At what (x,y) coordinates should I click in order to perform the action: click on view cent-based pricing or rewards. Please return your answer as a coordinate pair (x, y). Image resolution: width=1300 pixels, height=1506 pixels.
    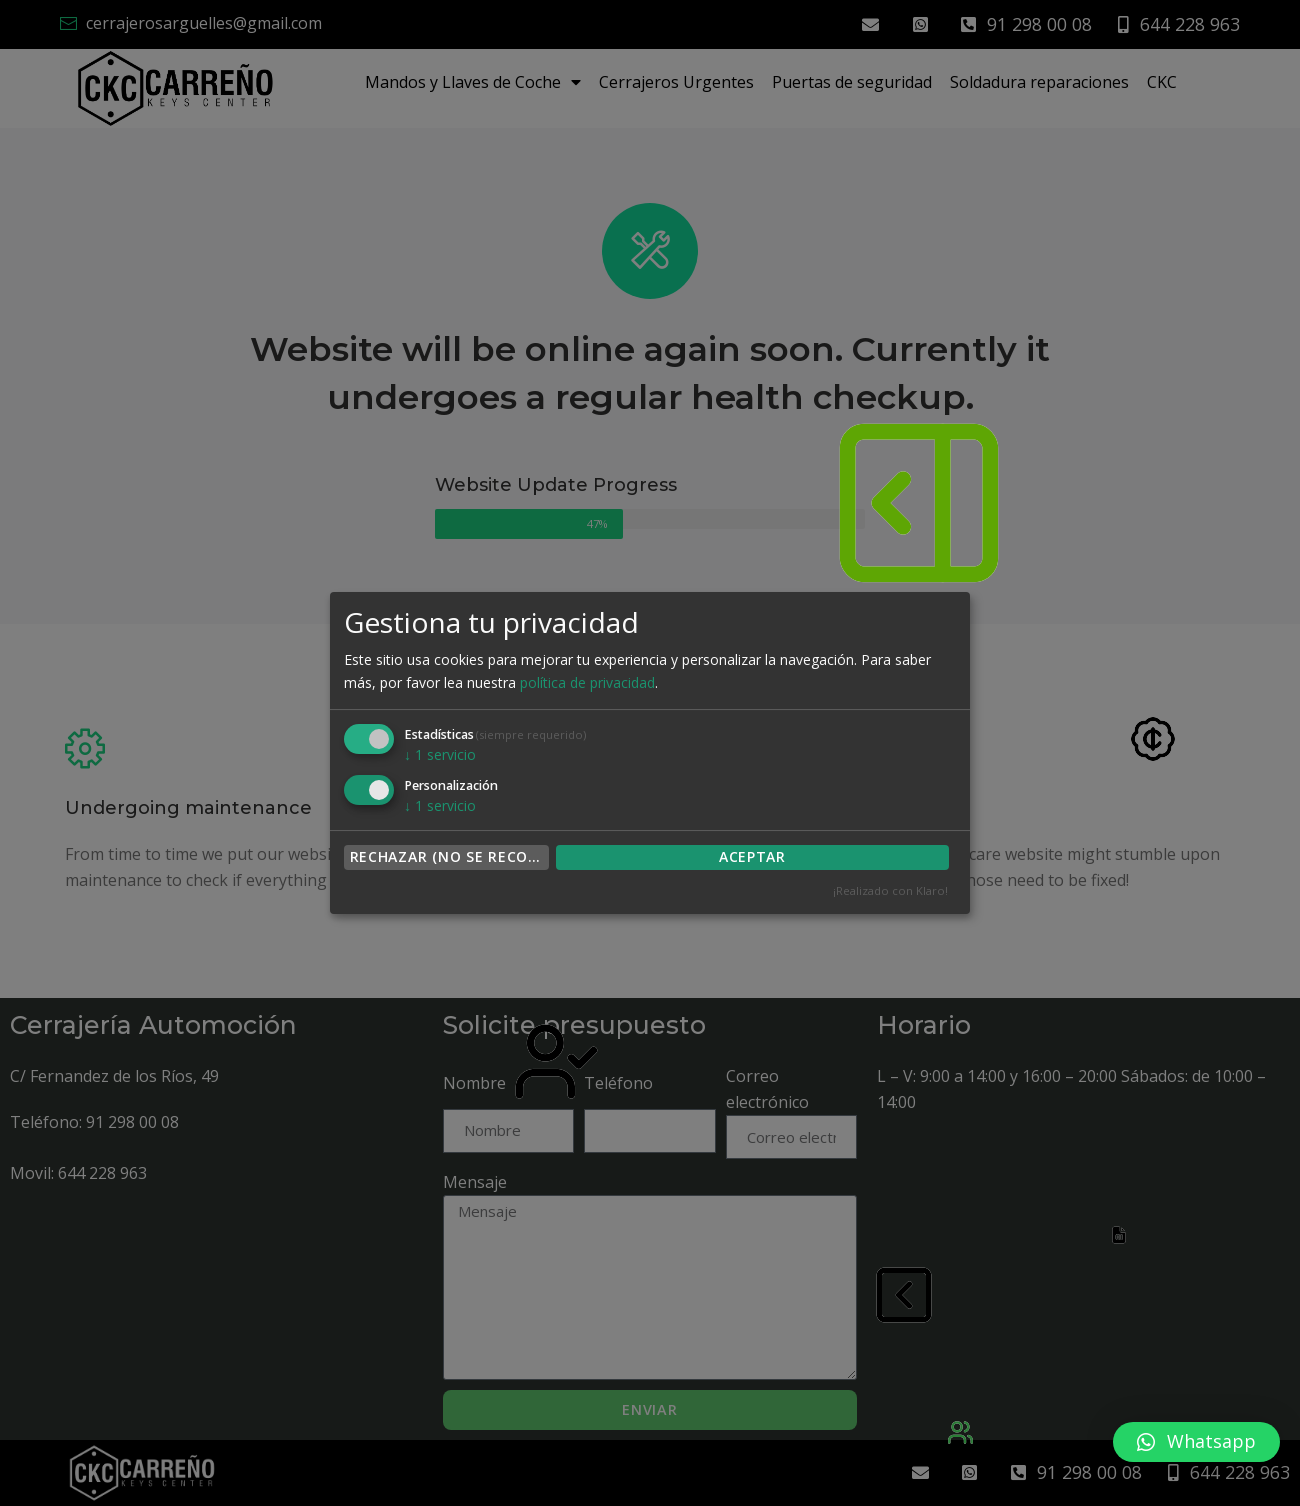
    Looking at the image, I should click on (1153, 739).